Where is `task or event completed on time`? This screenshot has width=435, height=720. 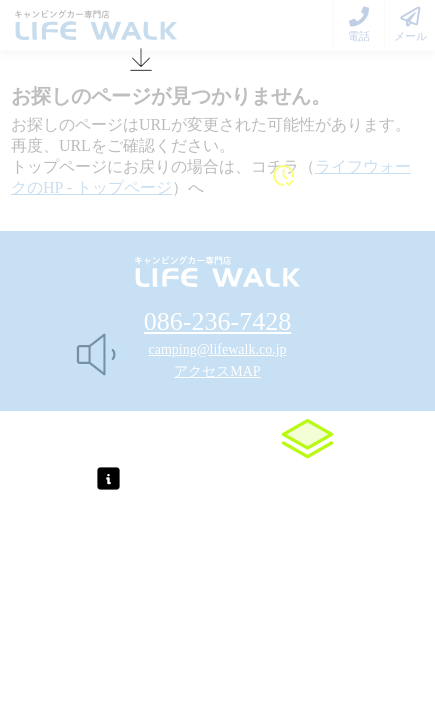
task or event completed on time is located at coordinates (283, 175).